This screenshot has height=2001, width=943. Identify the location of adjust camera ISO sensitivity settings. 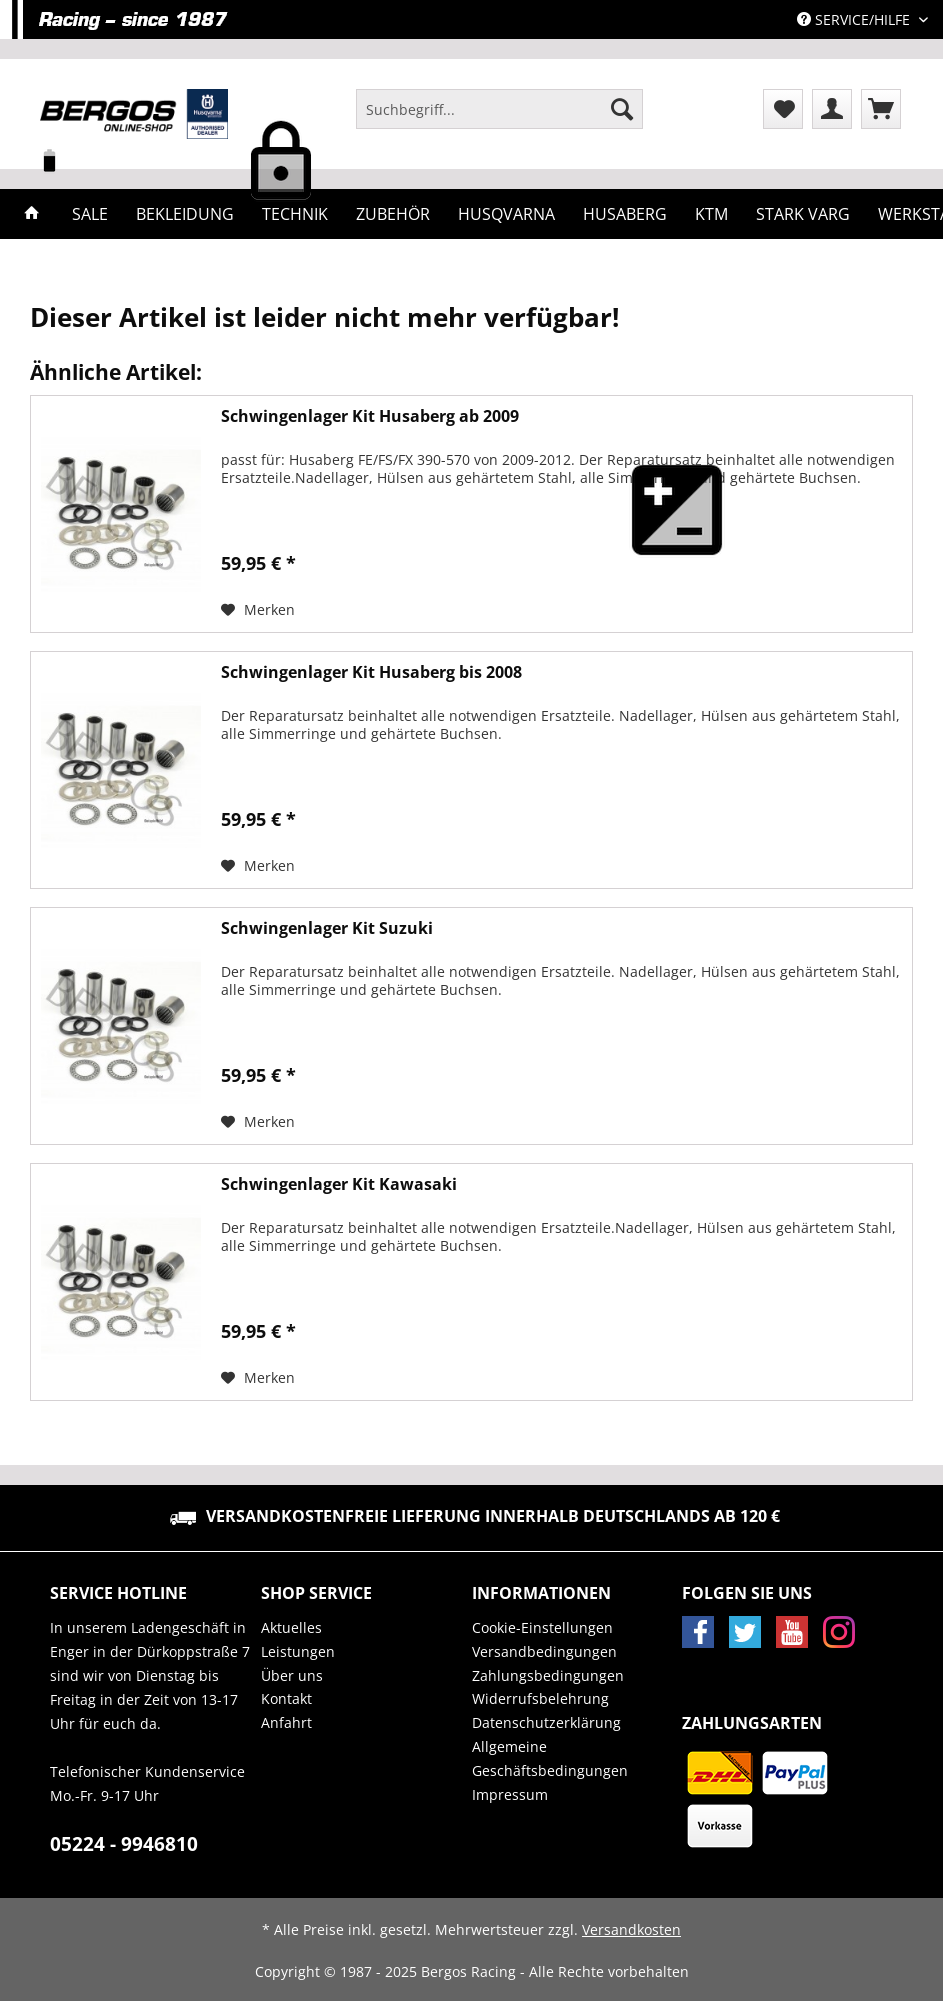
(677, 510).